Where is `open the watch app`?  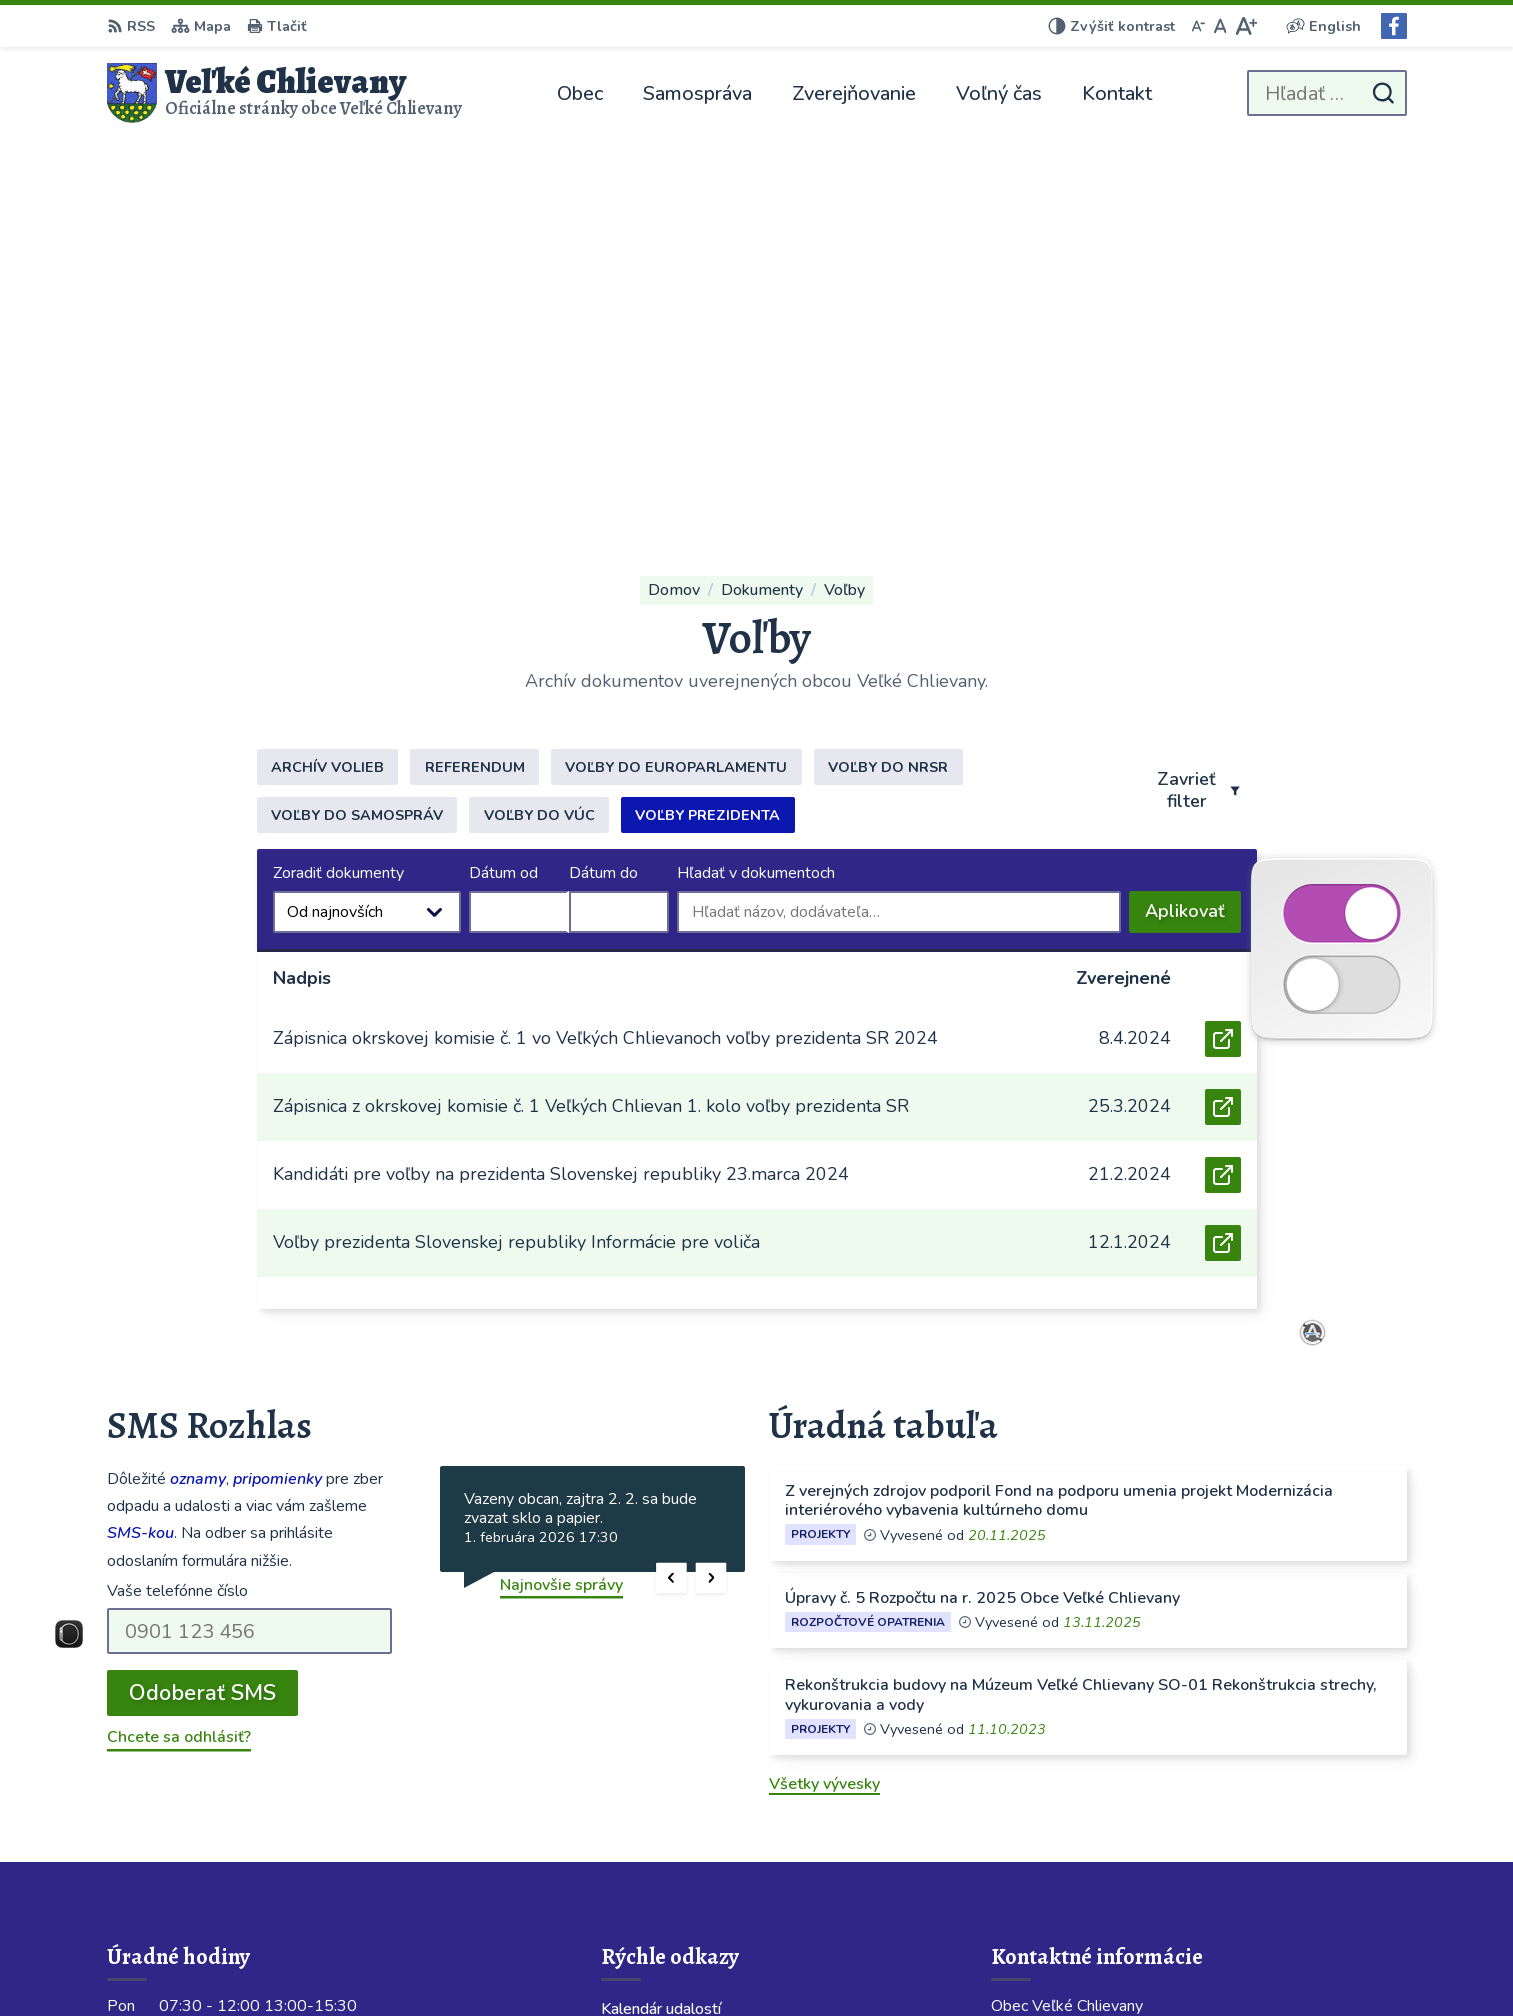
open the watch app is located at coordinates (69, 1634).